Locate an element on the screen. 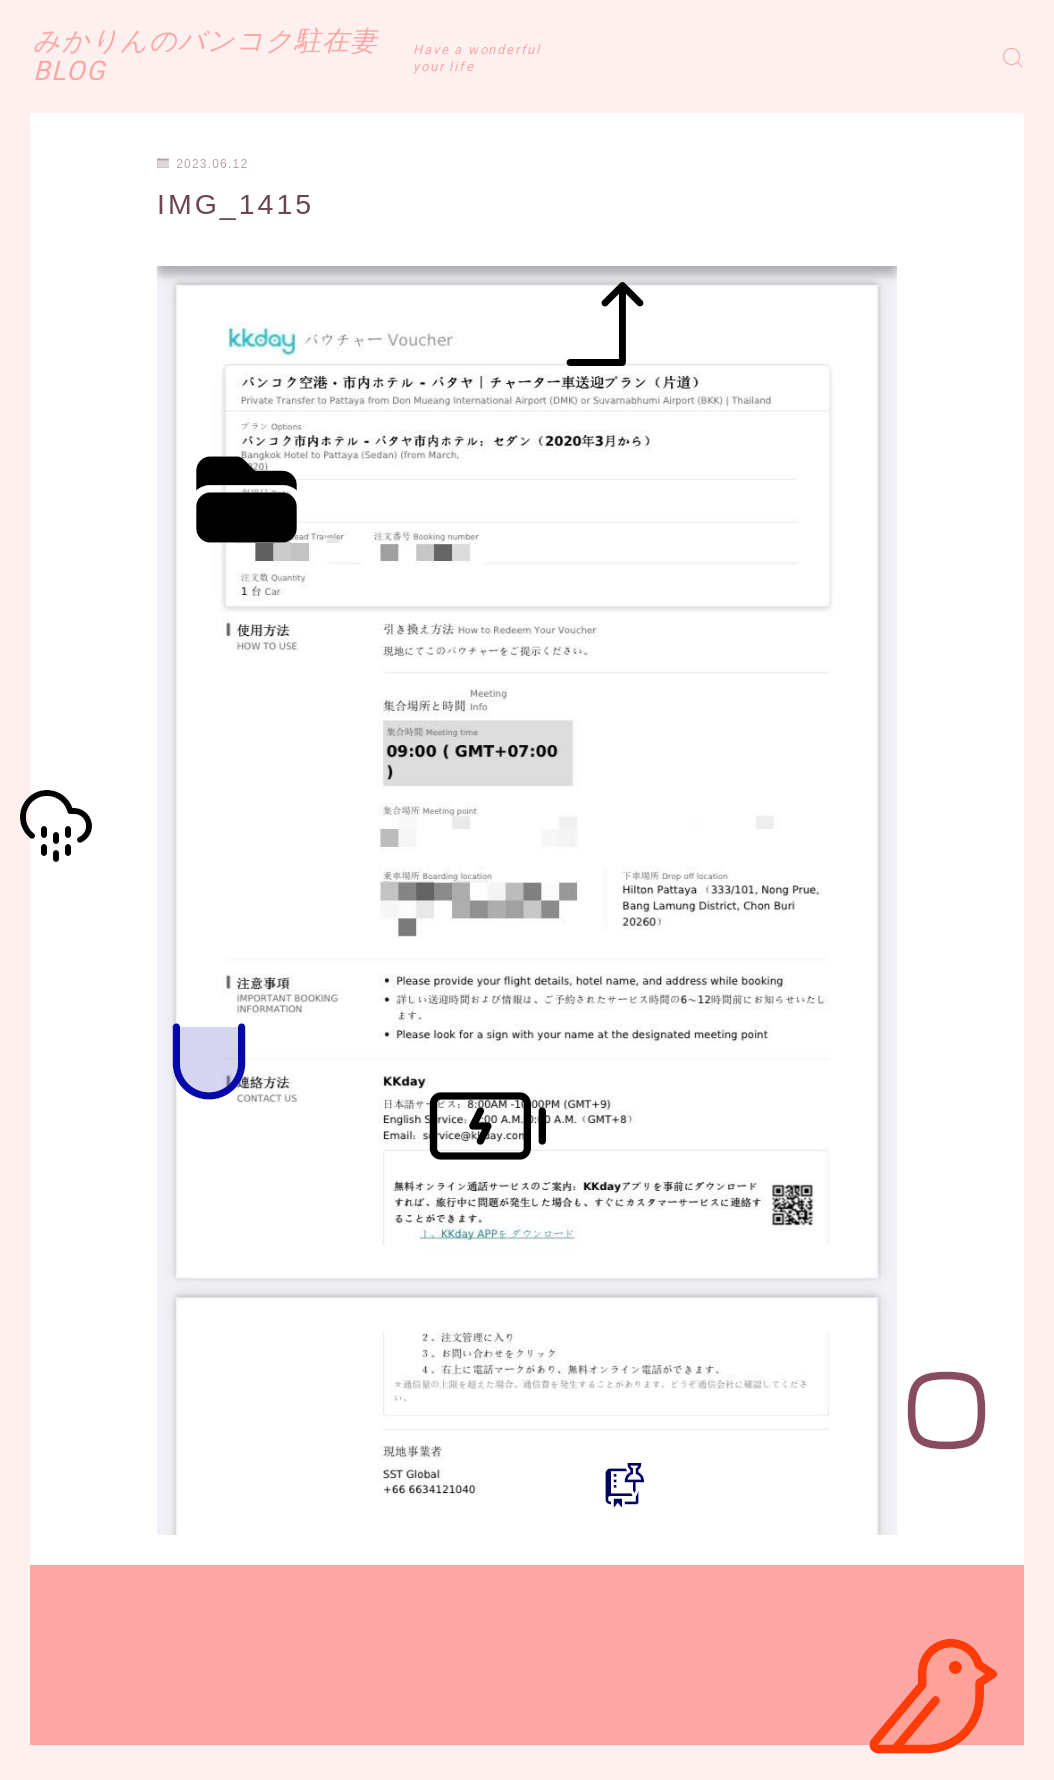 The height and width of the screenshot is (1780, 1054). turn right then continue upward is located at coordinates (605, 324).